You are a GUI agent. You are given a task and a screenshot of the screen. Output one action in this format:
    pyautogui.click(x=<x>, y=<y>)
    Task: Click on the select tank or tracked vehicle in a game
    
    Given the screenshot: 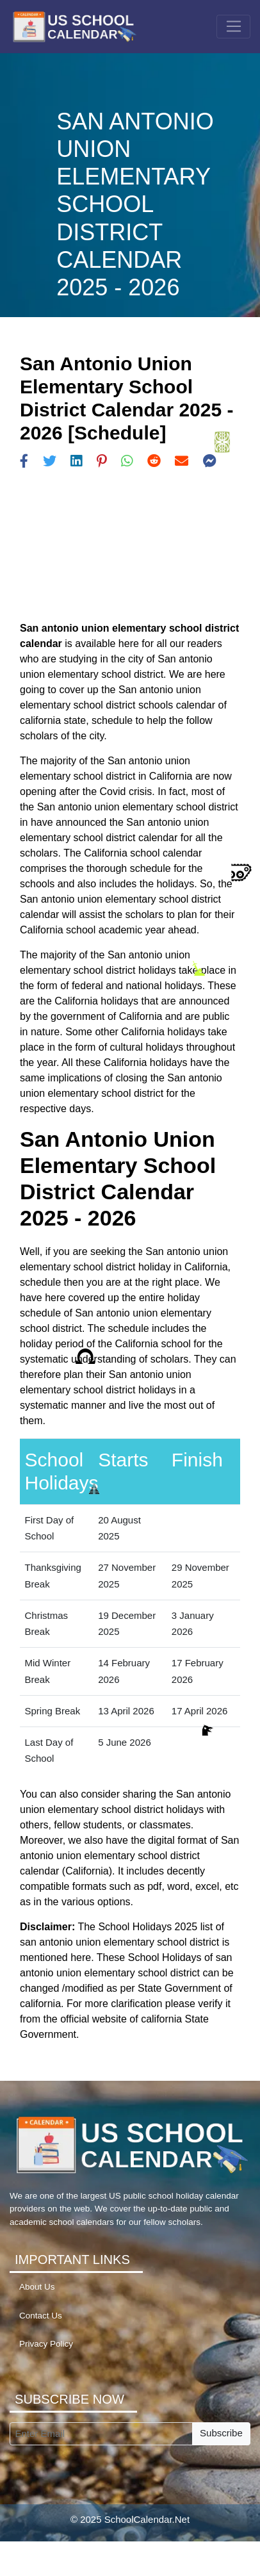 What is the action you would take?
    pyautogui.click(x=241, y=873)
    